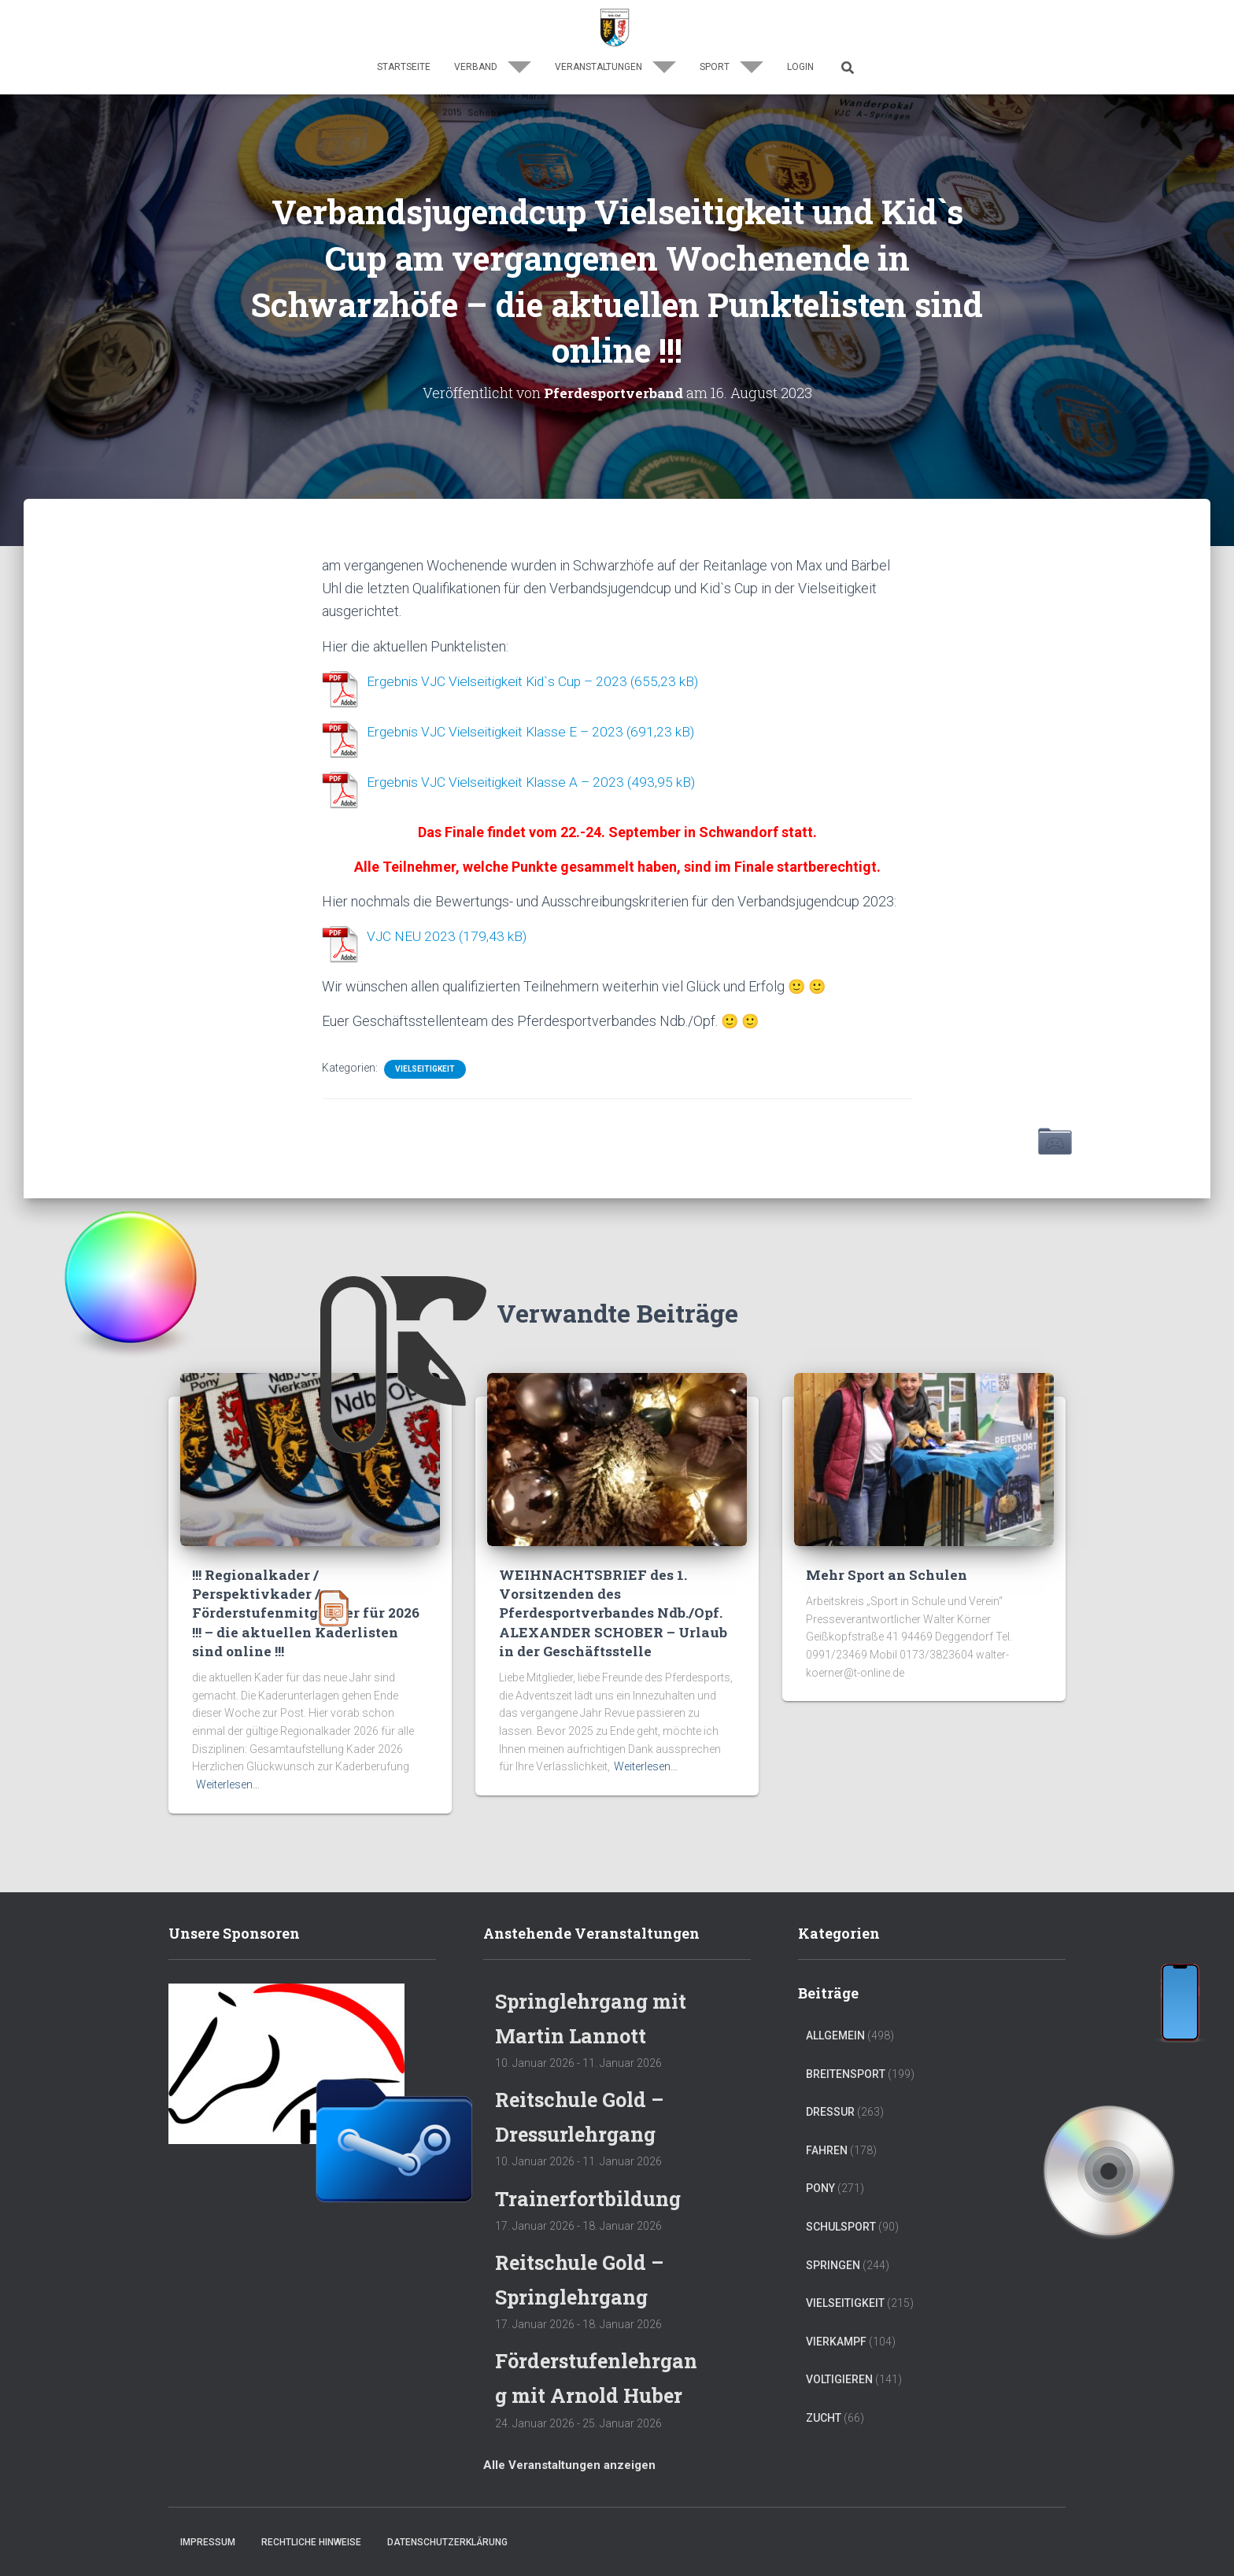  What do you see at coordinates (1109, 2174) in the screenshot?
I see `access CD or optical disc drive` at bounding box center [1109, 2174].